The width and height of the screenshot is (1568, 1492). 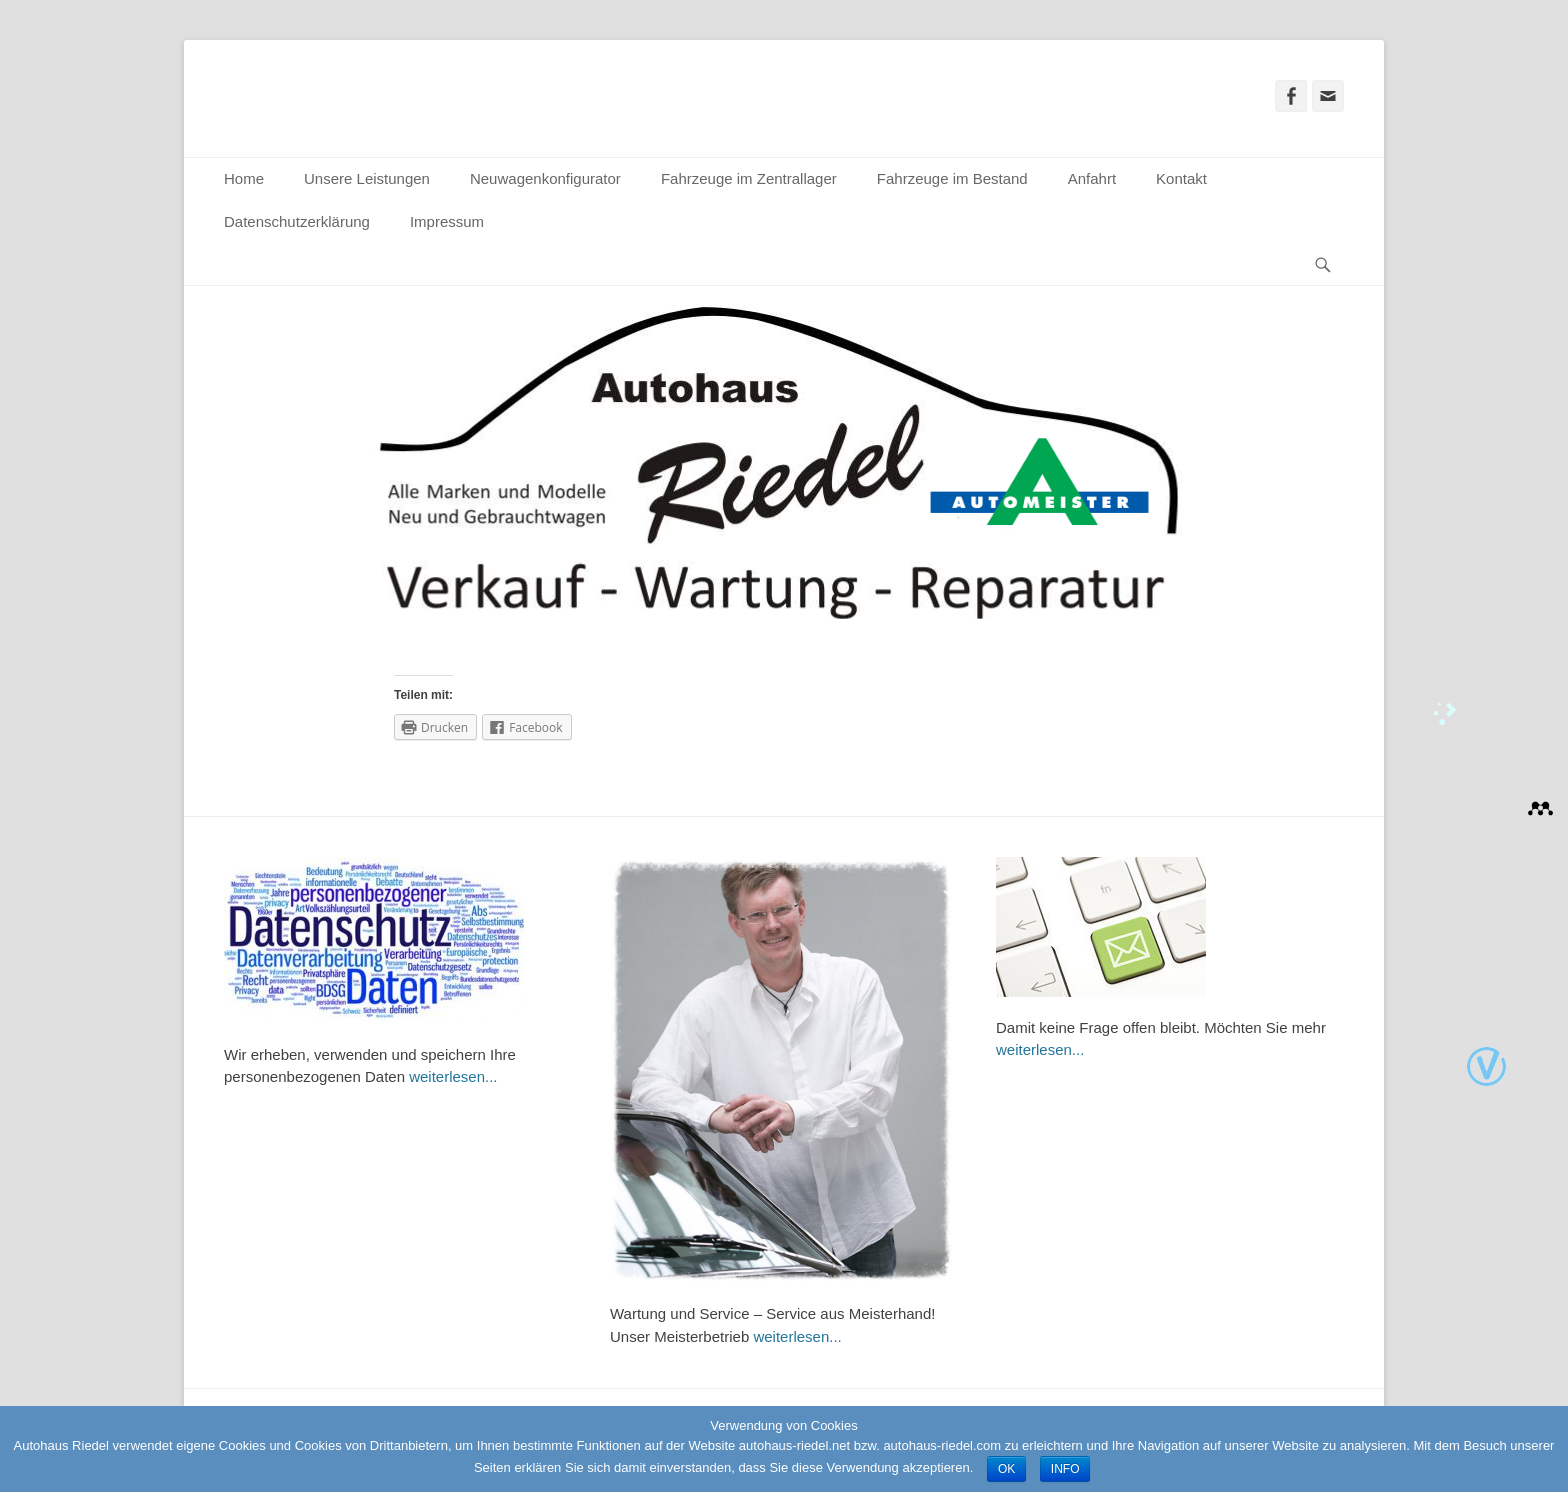 I want to click on open Mendeley reference manager, so click(x=1540, y=808).